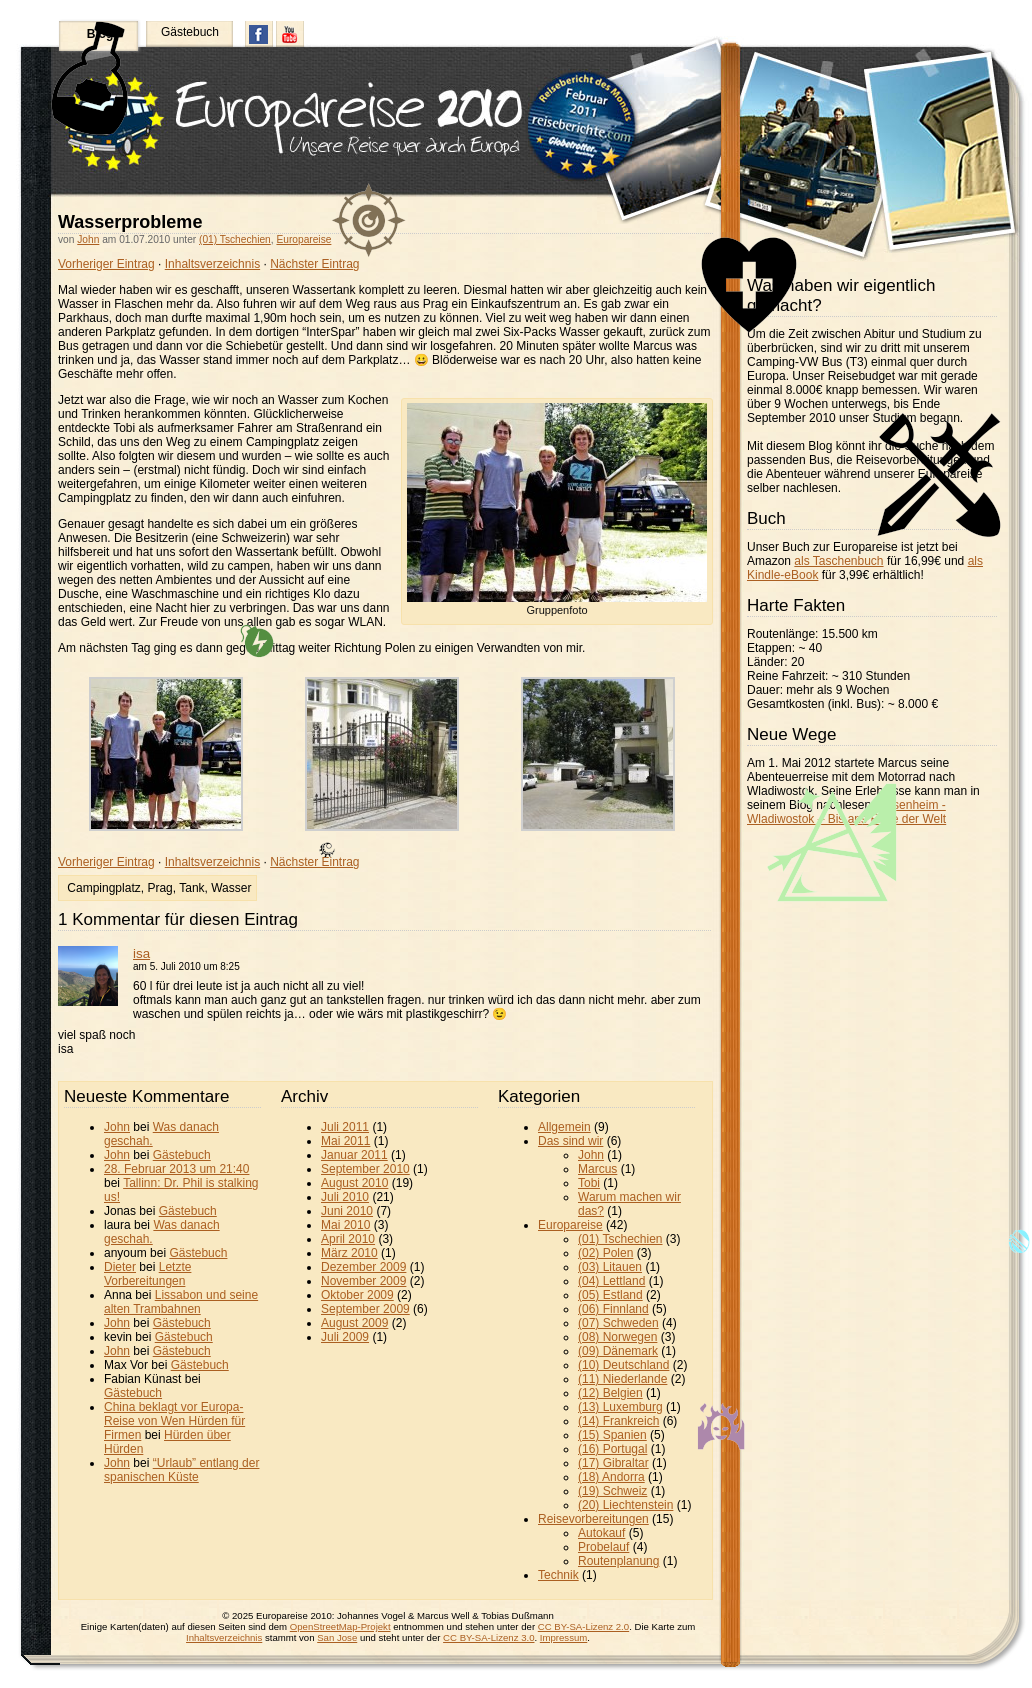 This screenshot has height=1688, width=1032. What do you see at coordinates (327, 850) in the screenshot?
I see `select crescent blade weapon in game inventory` at bounding box center [327, 850].